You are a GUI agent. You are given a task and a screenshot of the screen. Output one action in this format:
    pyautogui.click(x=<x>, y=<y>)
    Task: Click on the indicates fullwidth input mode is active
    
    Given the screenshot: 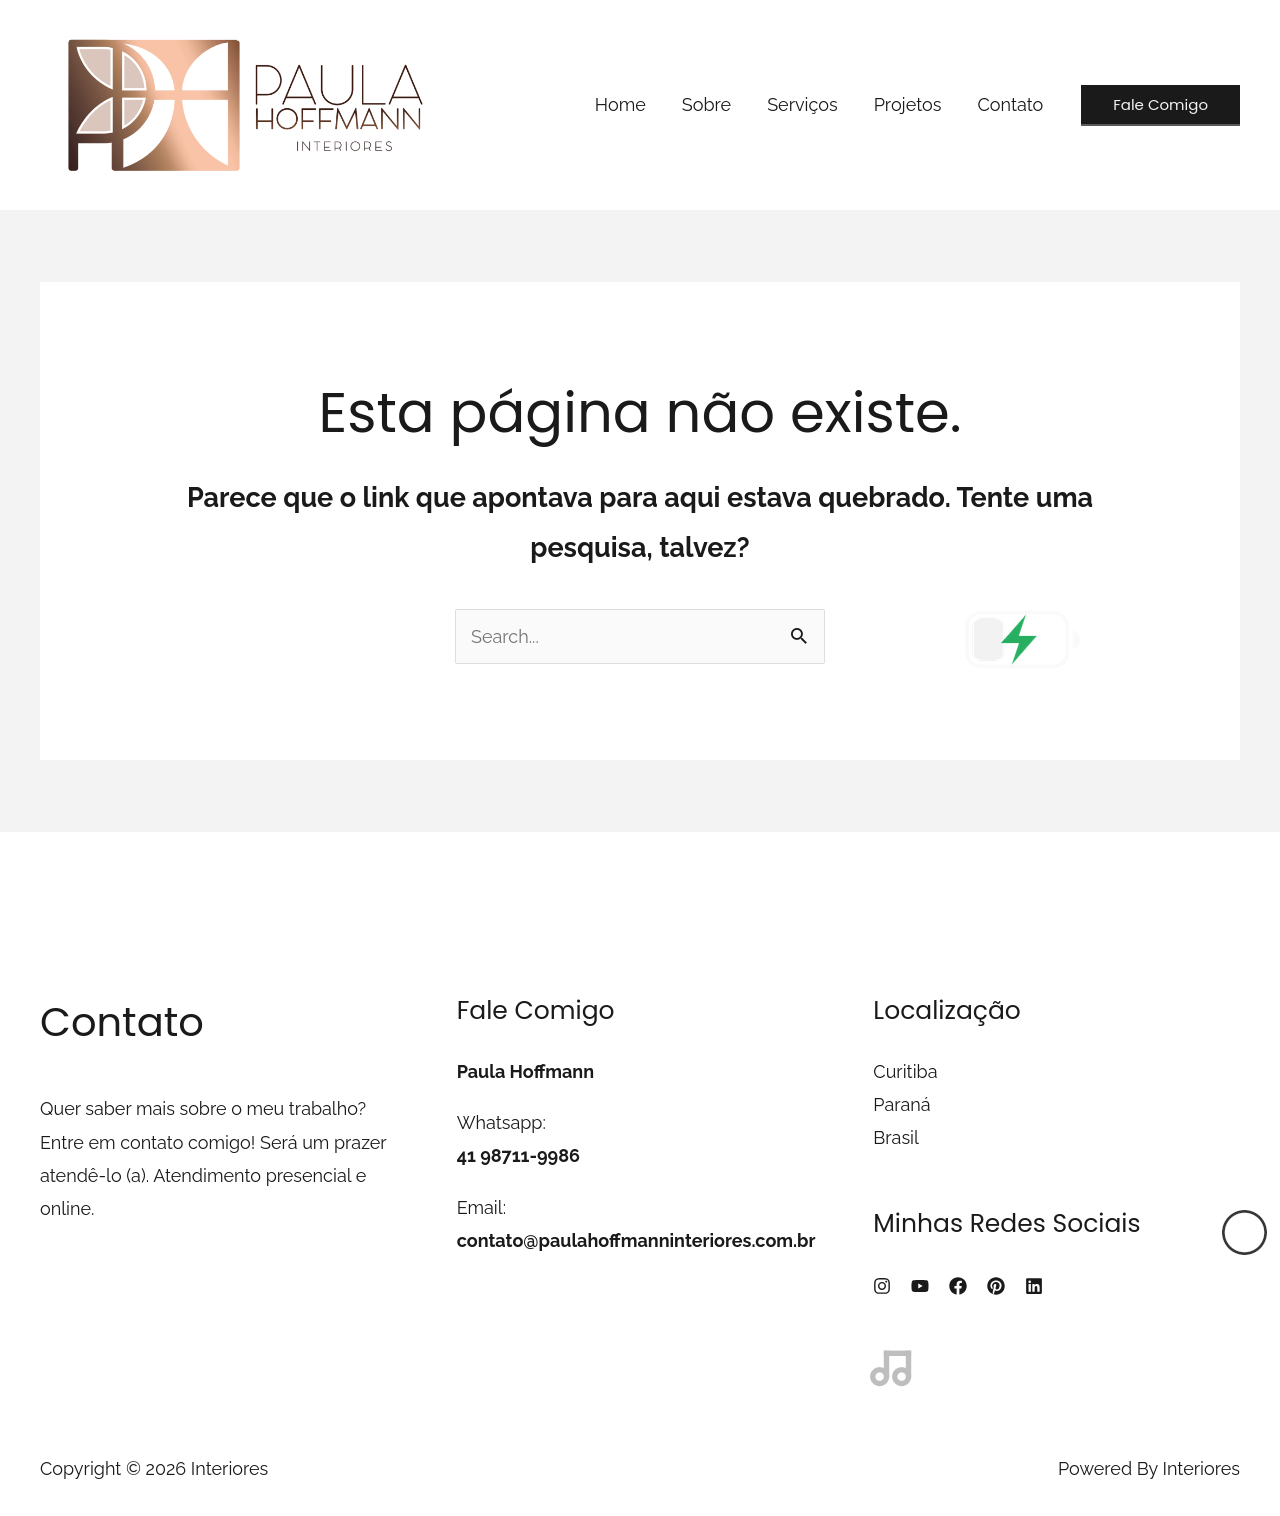 What is the action you would take?
    pyautogui.click(x=1244, y=1232)
    